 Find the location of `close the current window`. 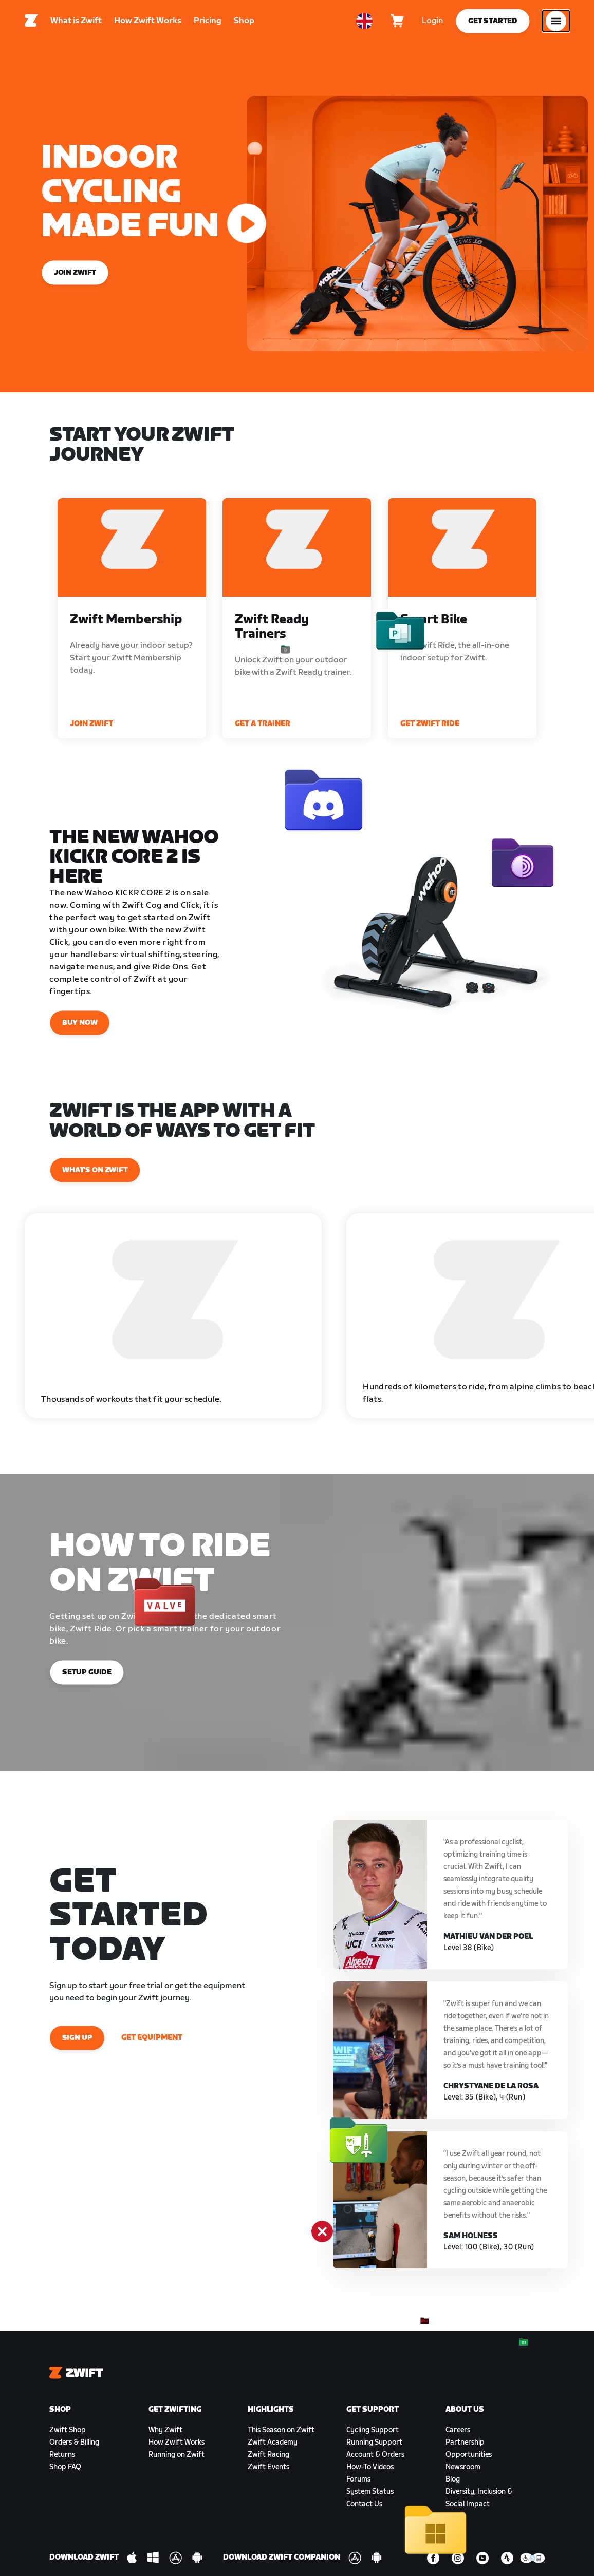

close the current window is located at coordinates (322, 2231).